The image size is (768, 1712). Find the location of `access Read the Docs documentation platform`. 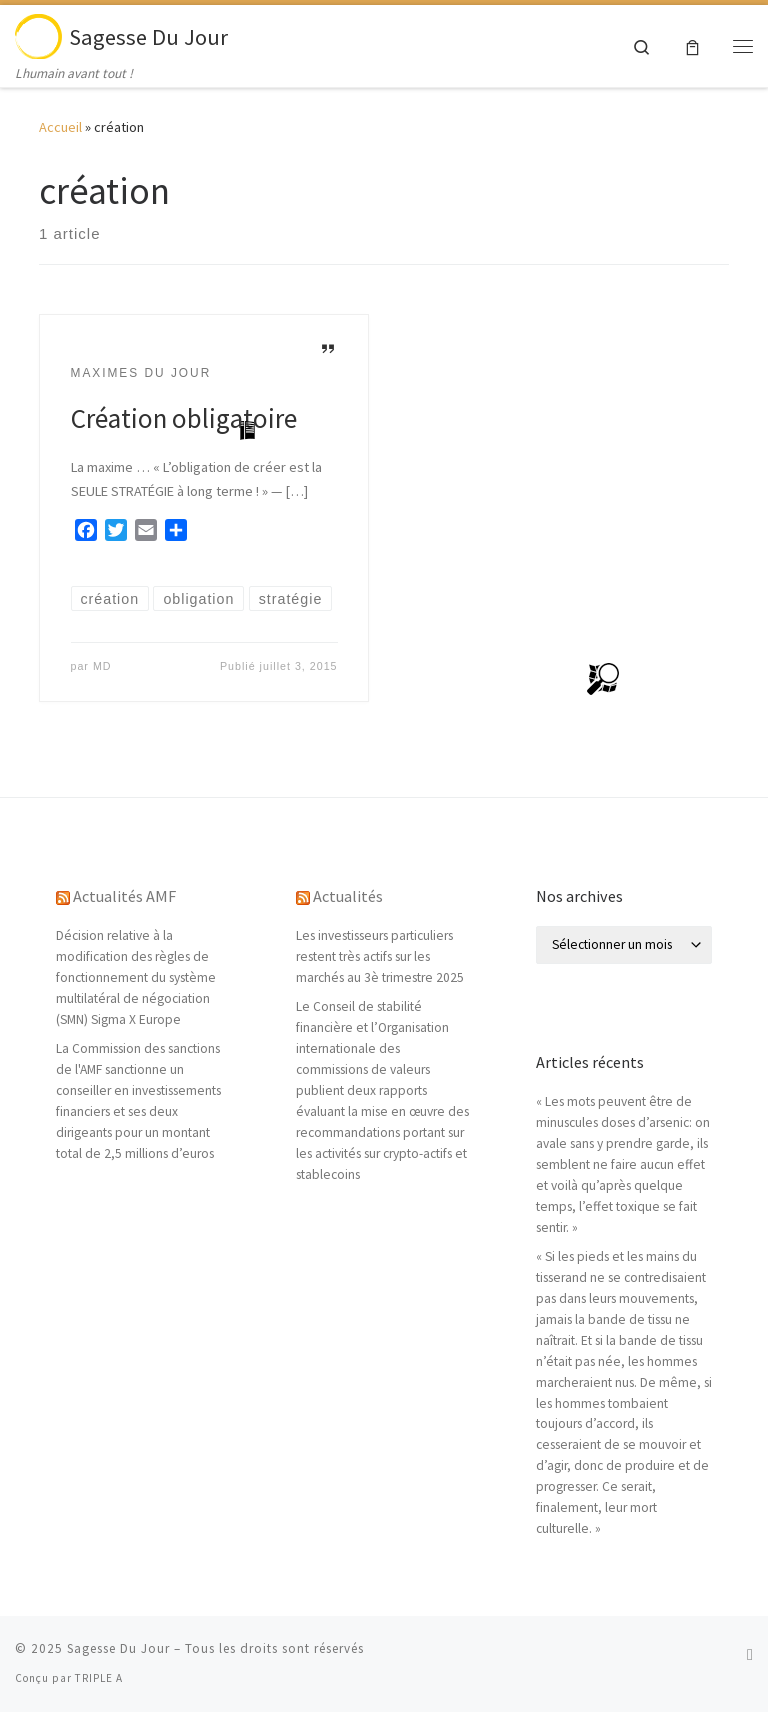

access Read the Docs documentation platform is located at coordinates (247, 430).